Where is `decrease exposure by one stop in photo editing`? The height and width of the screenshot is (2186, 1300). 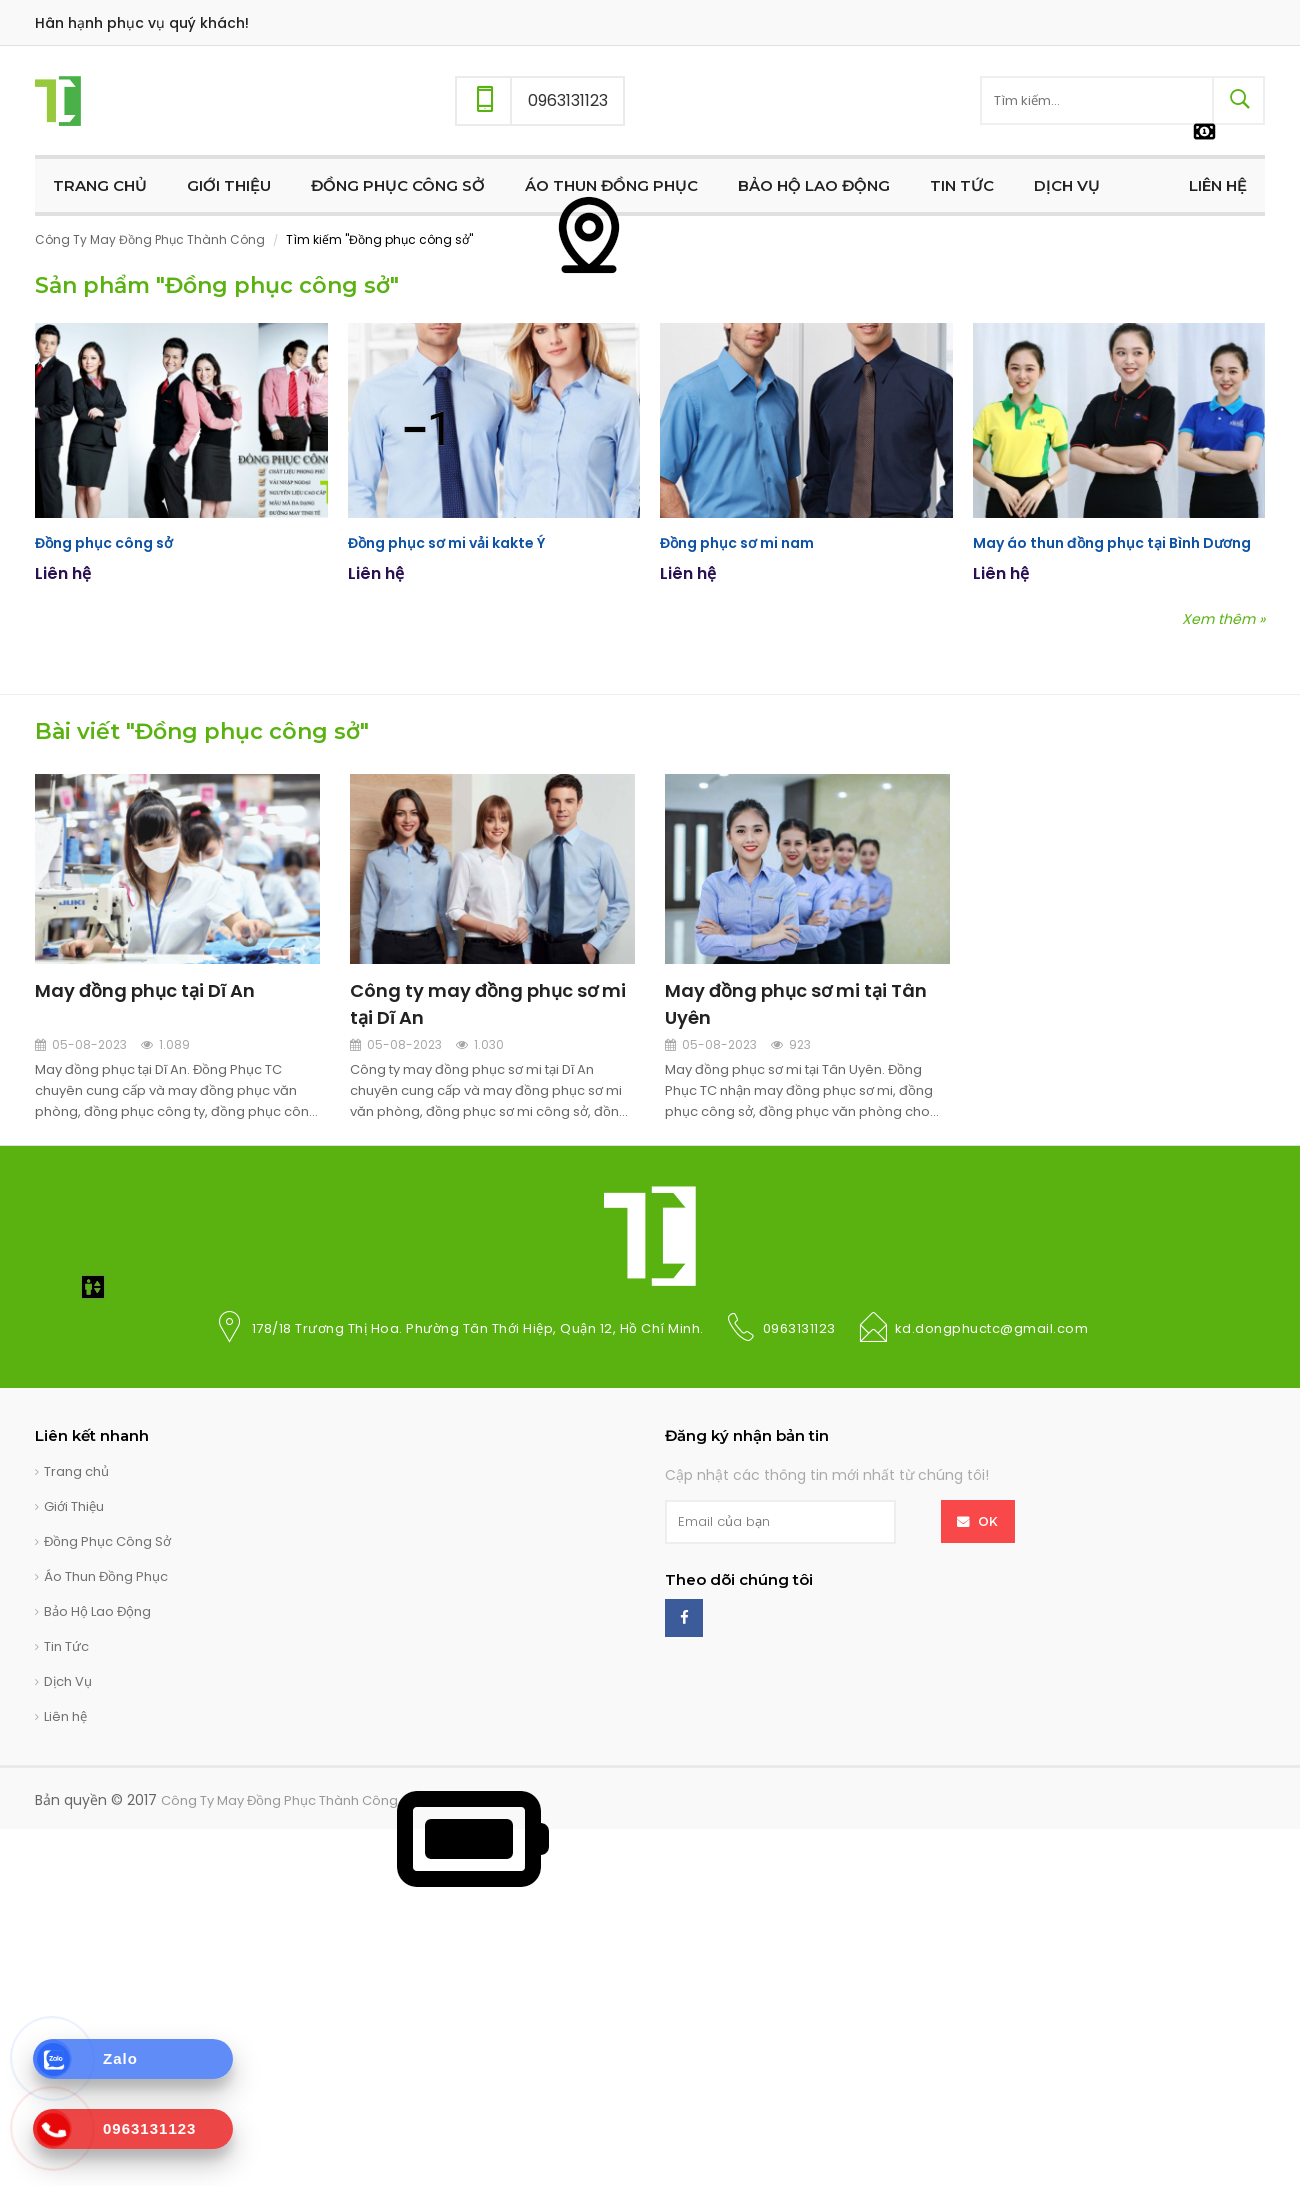 decrease exposure by one stop in photo editing is located at coordinates (425, 429).